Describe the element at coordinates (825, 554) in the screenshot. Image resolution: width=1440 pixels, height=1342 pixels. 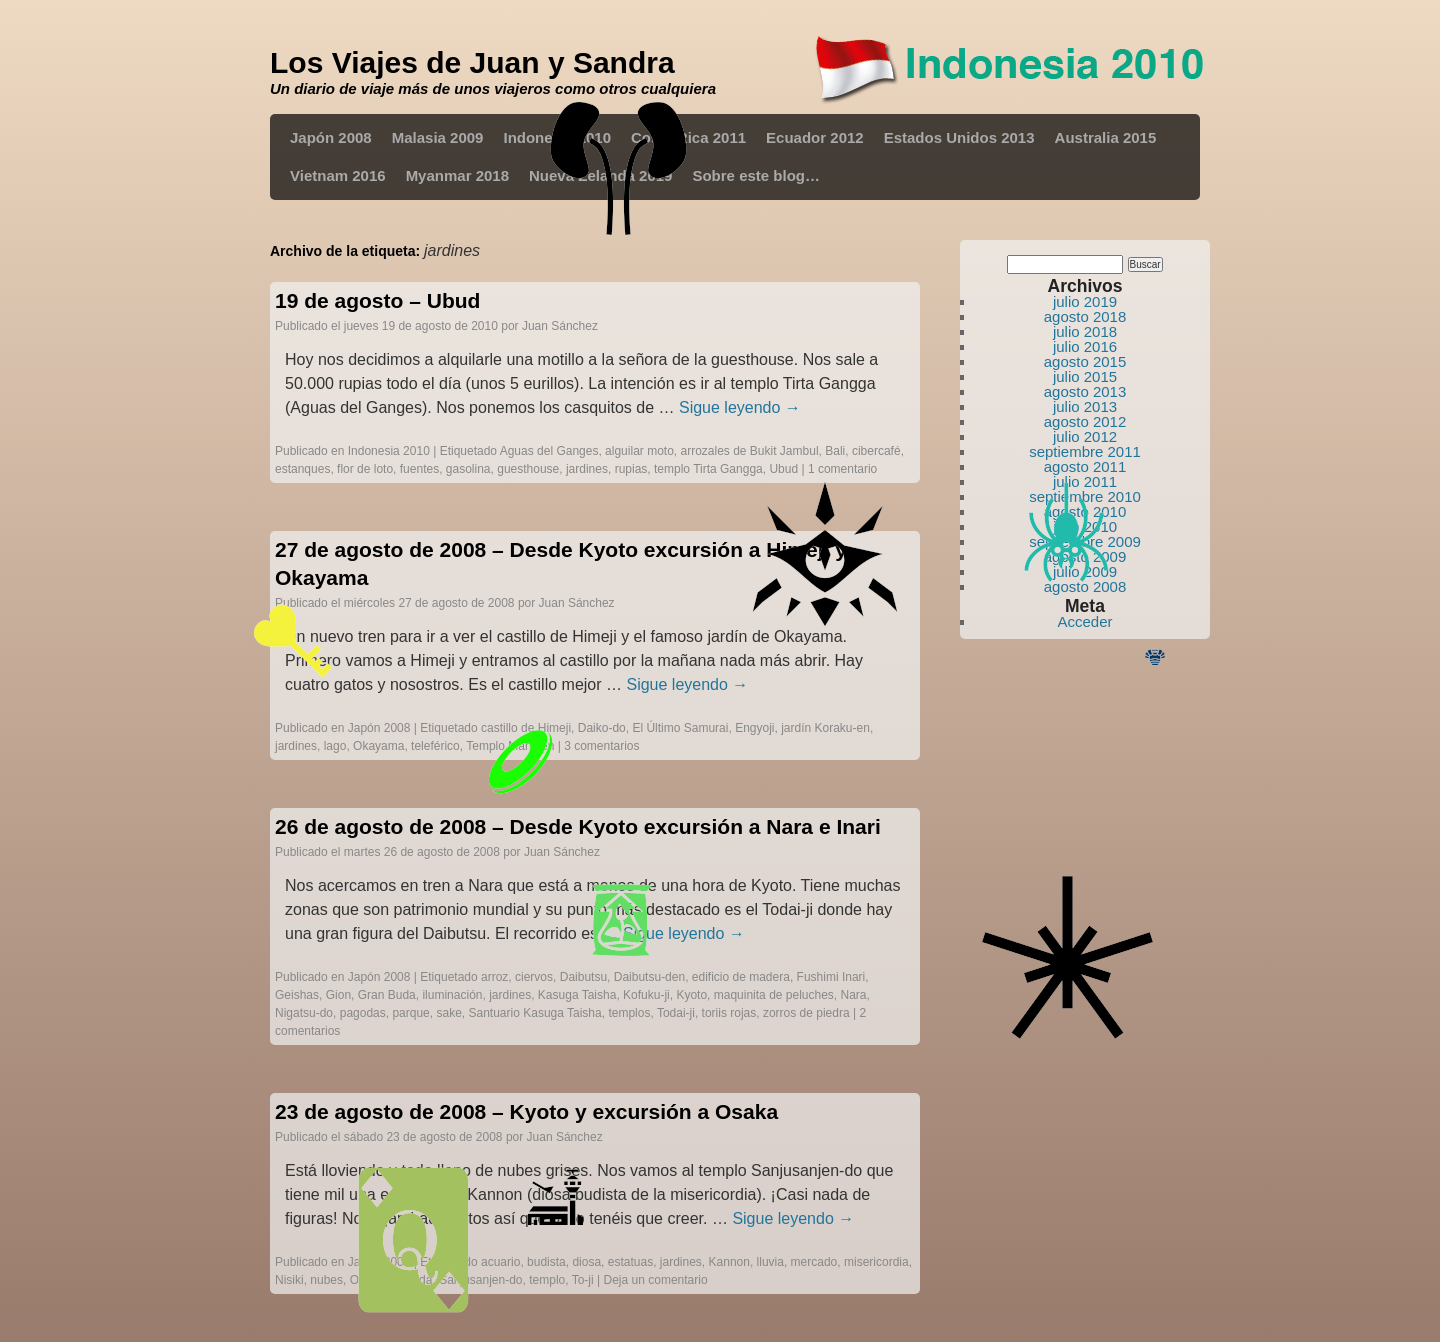
I see `select warlock or sorcerer character class` at that location.